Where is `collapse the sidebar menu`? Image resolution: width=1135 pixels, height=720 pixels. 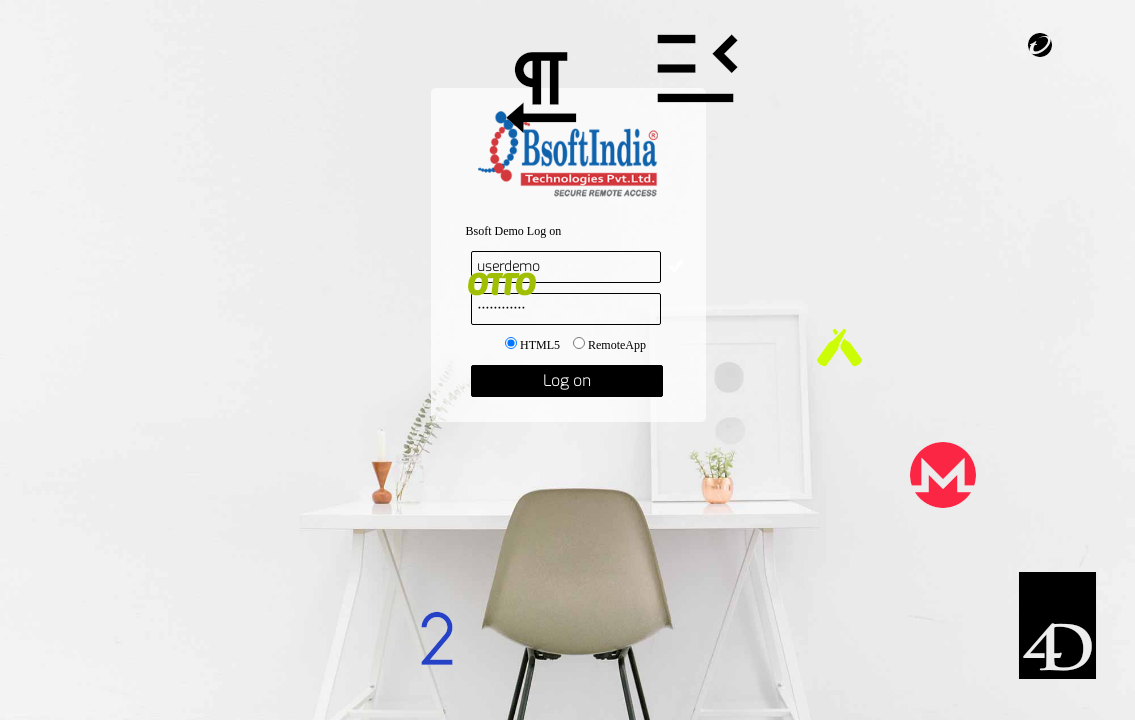
collapse the sidebar menu is located at coordinates (695, 68).